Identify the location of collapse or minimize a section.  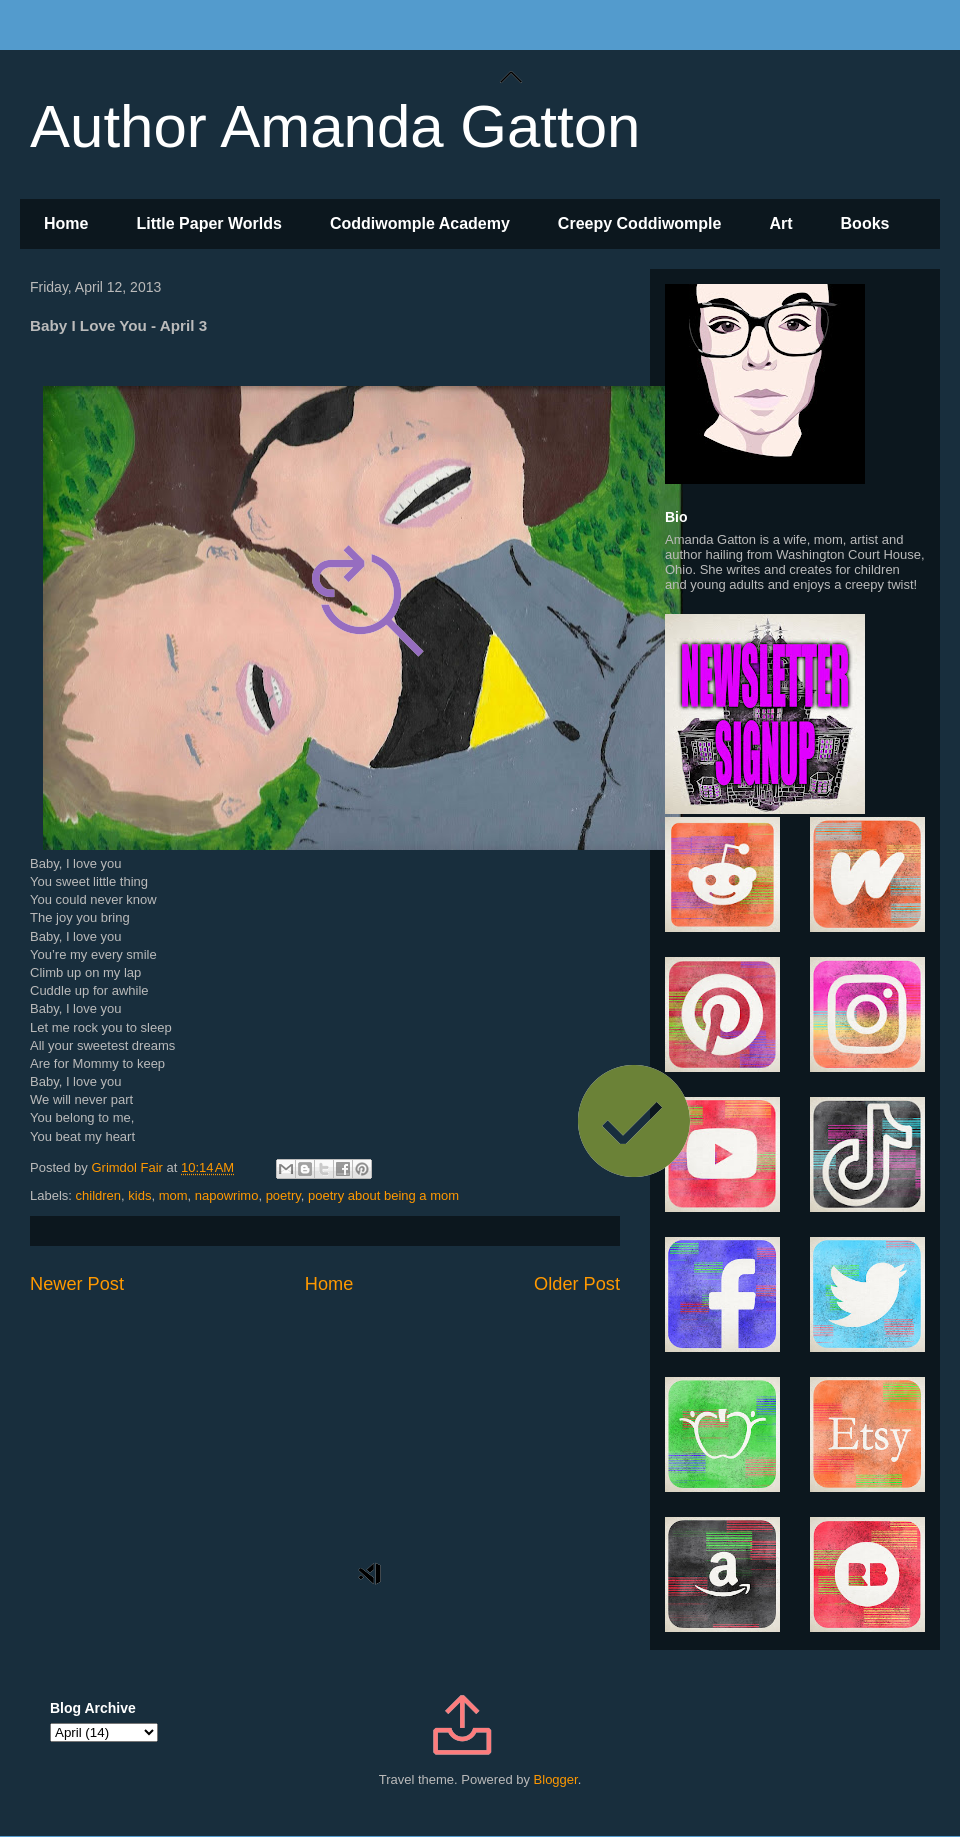
(511, 78).